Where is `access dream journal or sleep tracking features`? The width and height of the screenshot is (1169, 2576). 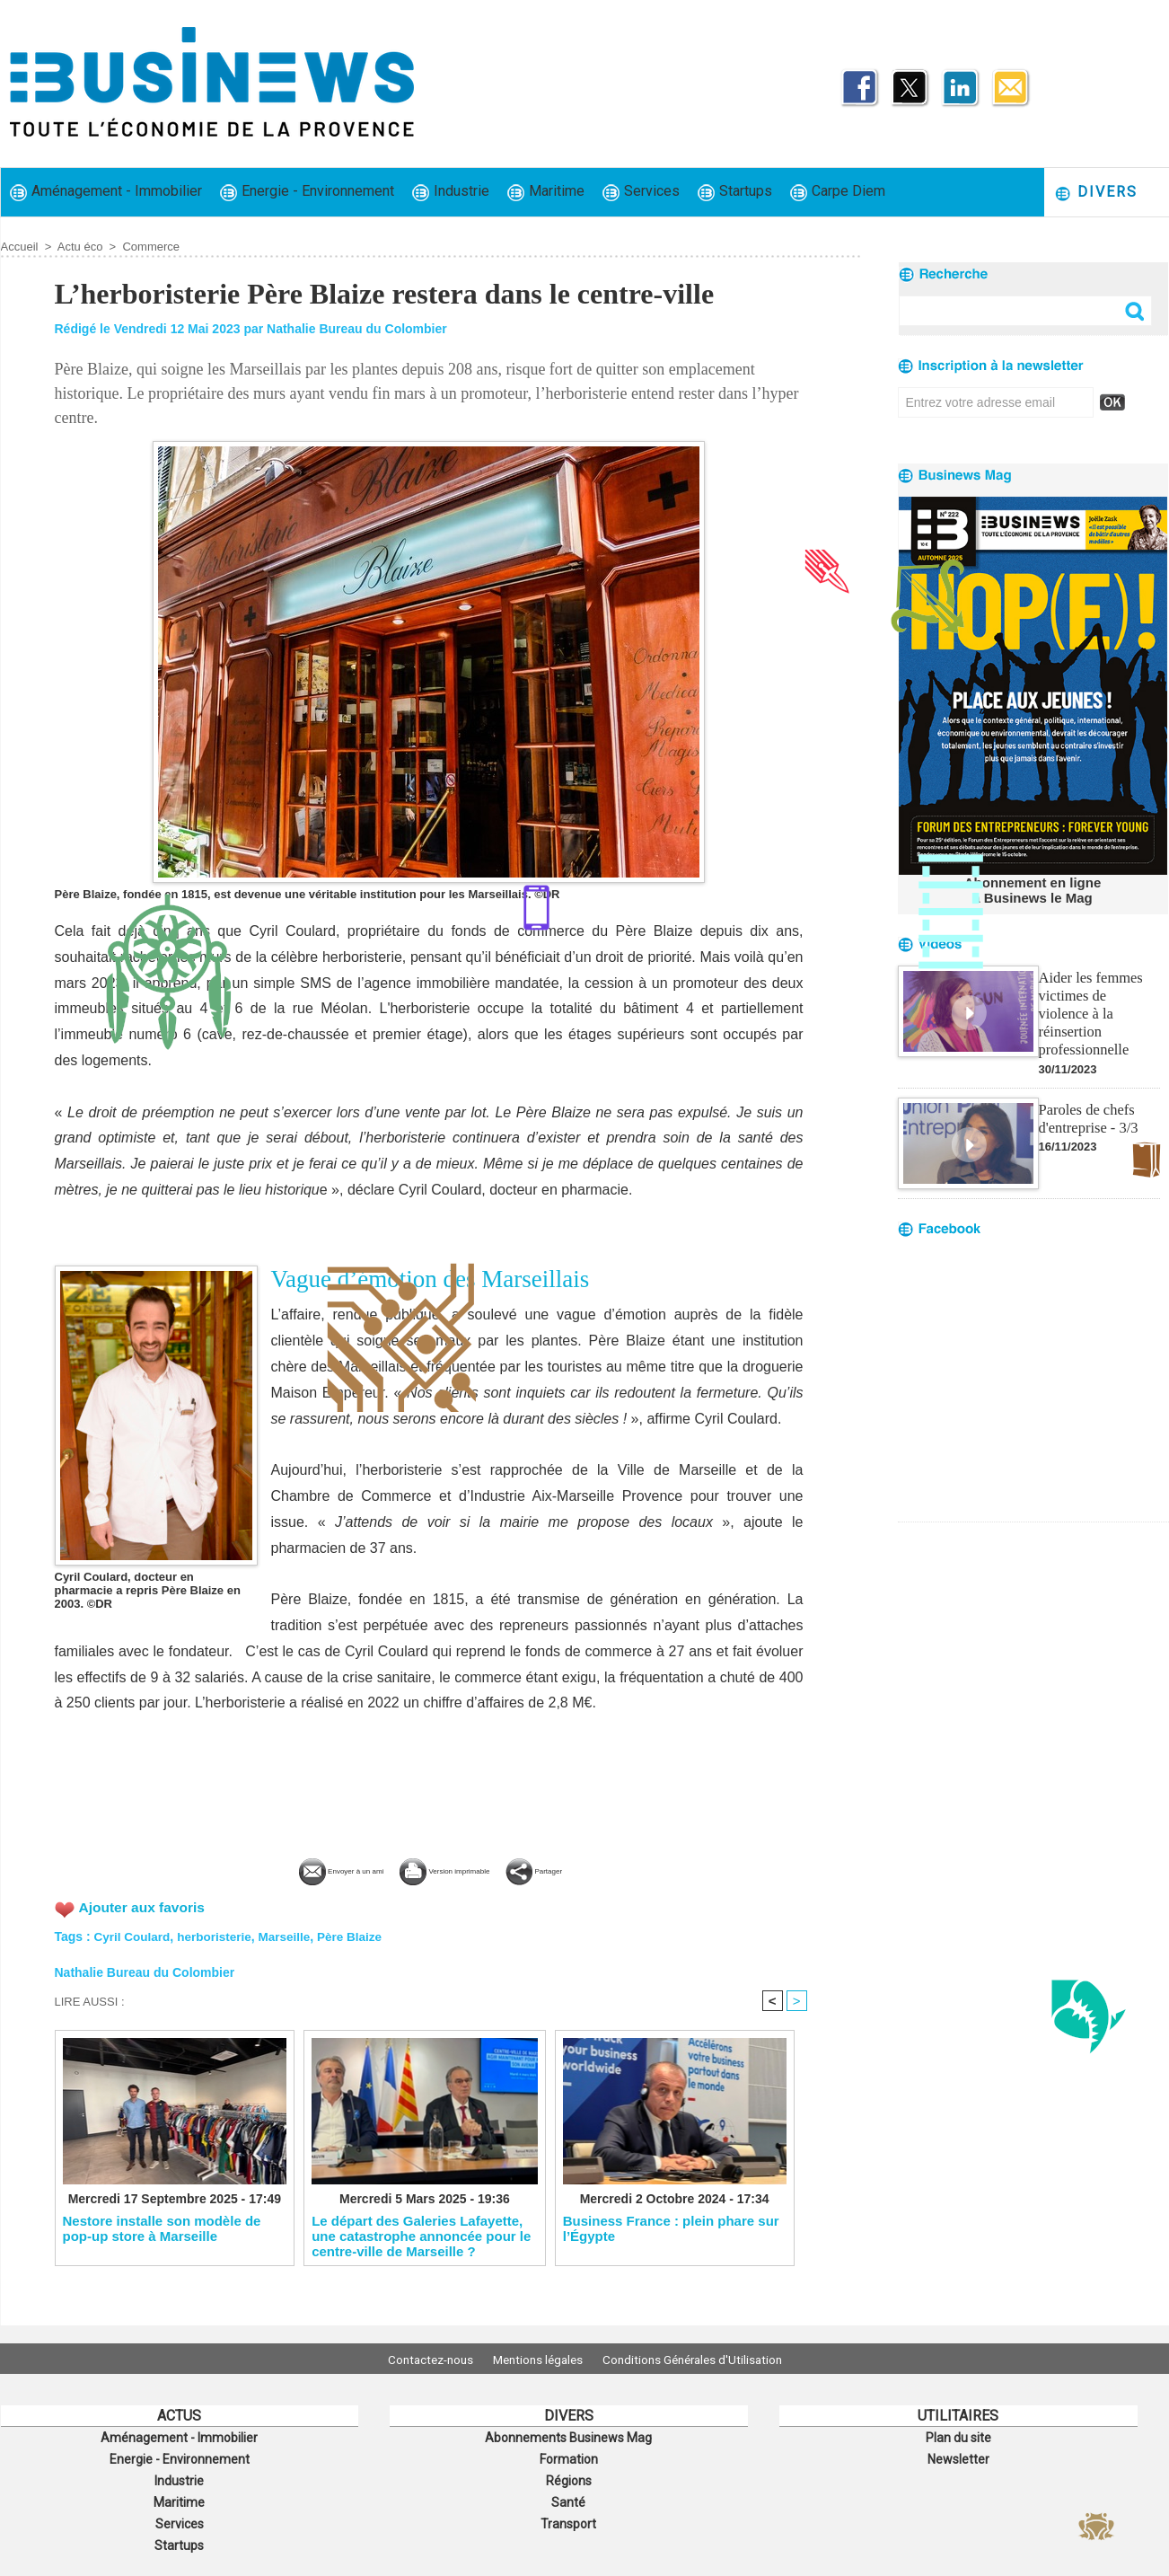 access dream journal or sleep tracking features is located at coordinates (167, 972).